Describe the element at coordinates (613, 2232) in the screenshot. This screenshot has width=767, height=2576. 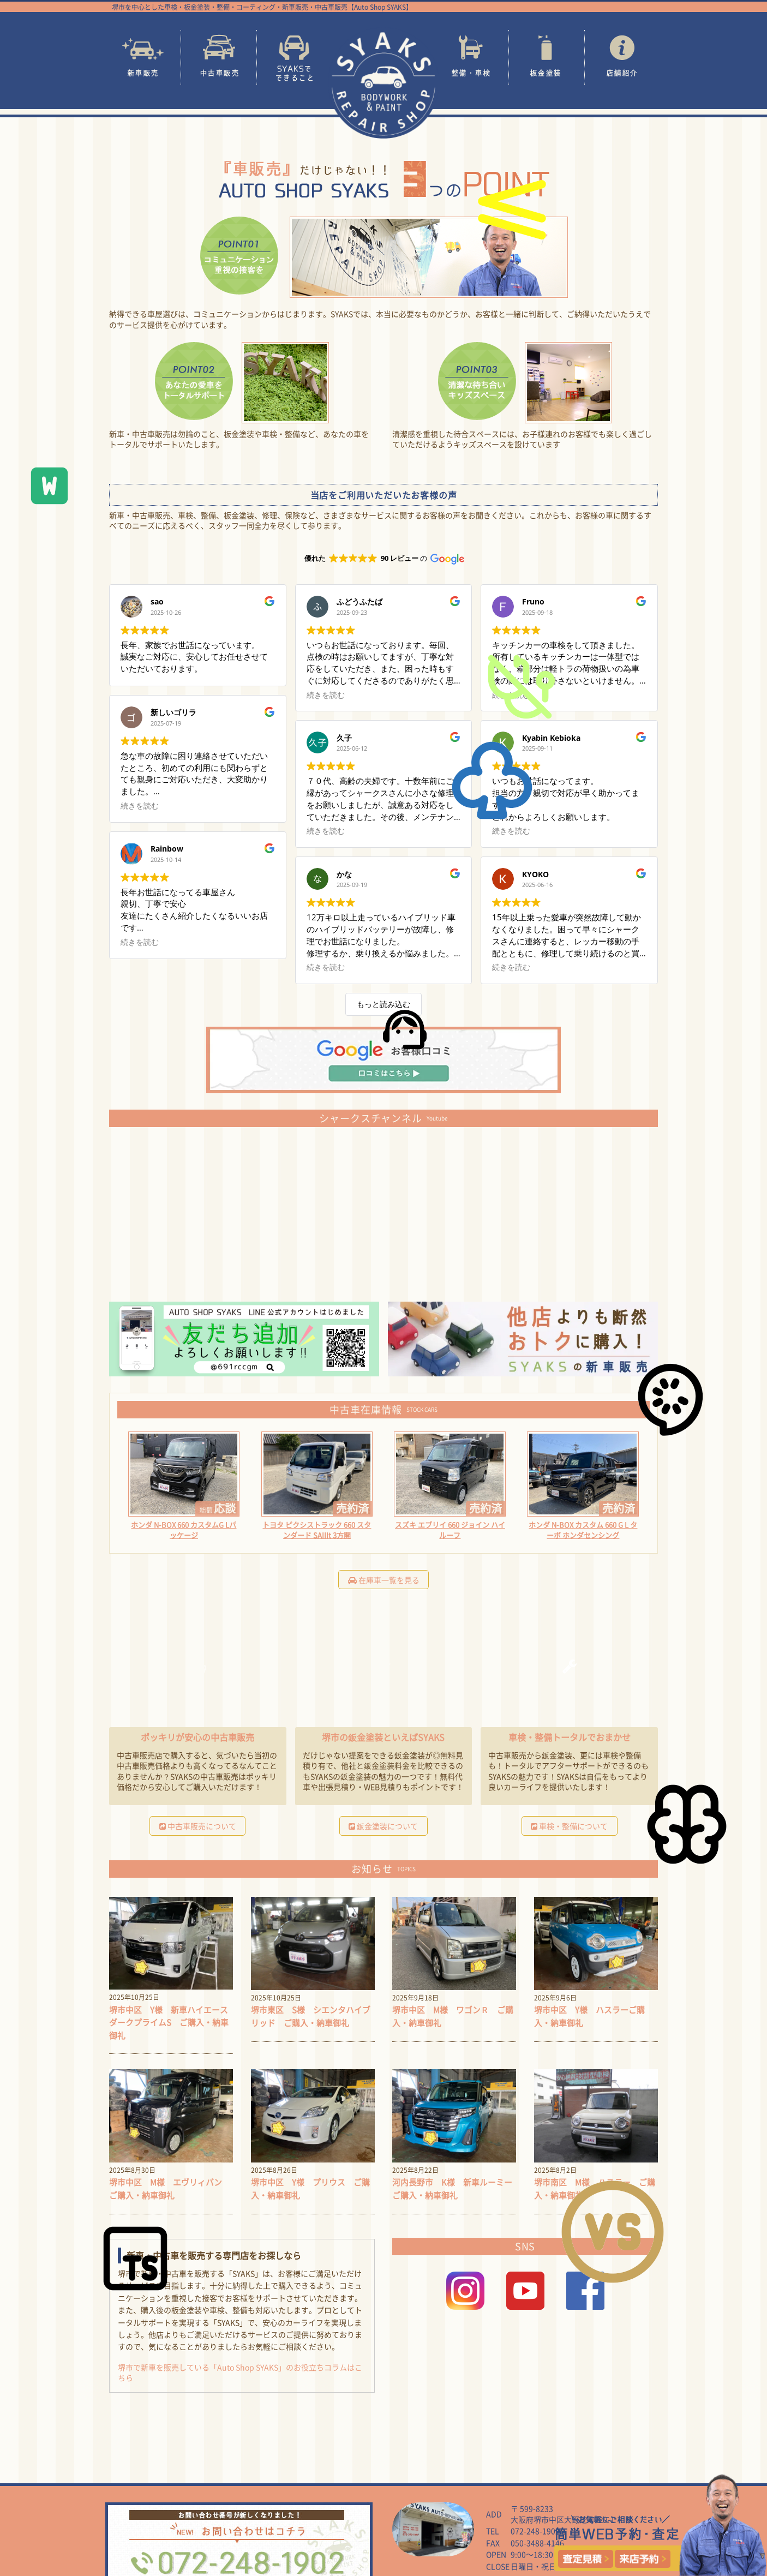
I see `indicates a versus or comparison mode` at that location.